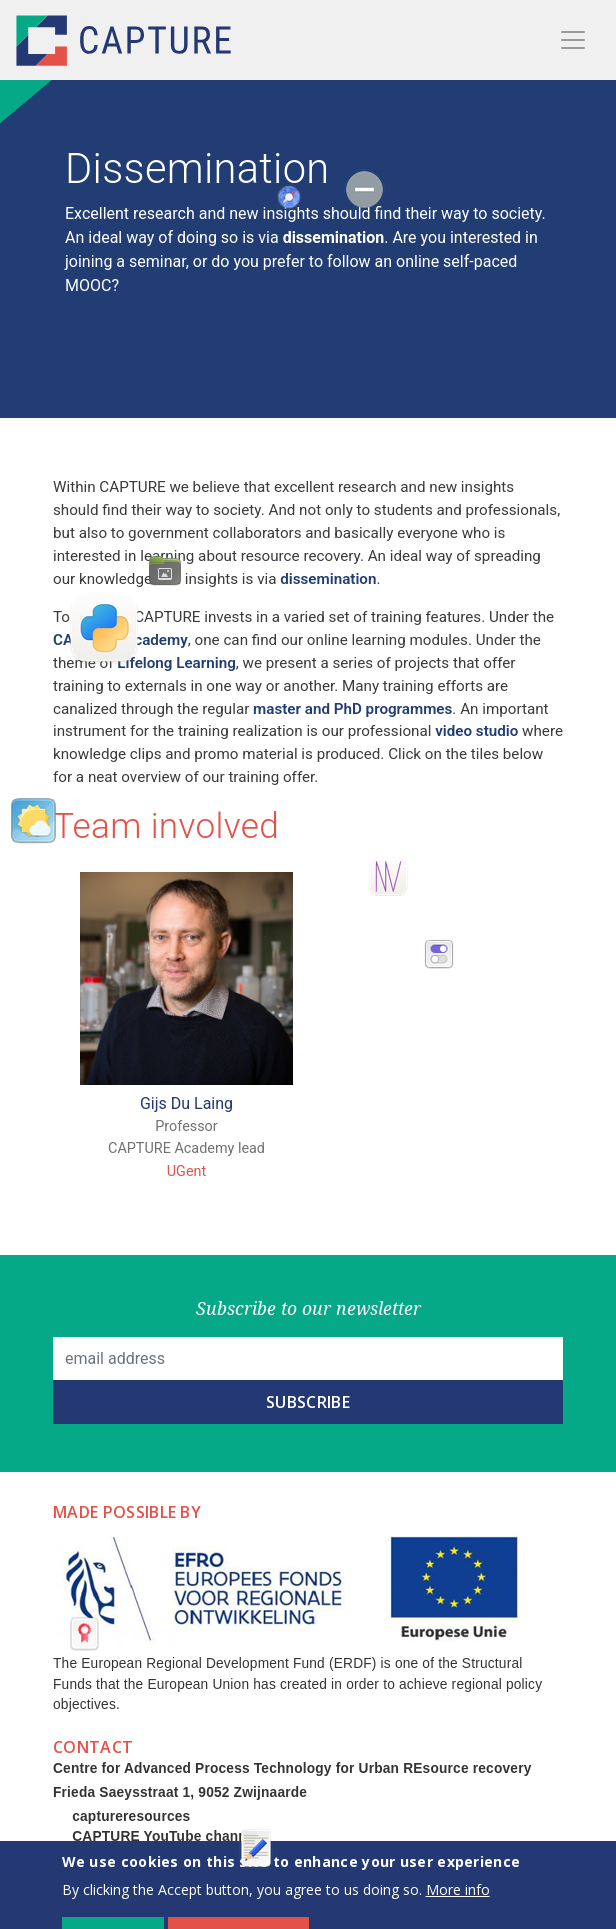 The height and width of the screenshot is (1929, 616). Describe the element at coordinates (364, 189) in the screenshot. I see `indicates file excluded from dropbox selective sync` at that location.